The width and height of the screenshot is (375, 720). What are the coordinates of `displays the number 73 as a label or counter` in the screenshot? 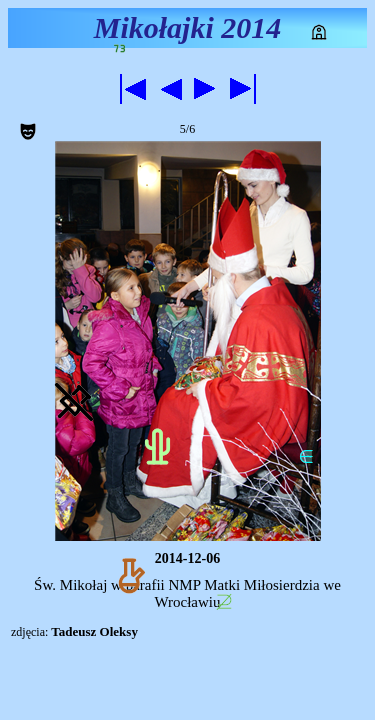 It's located at (119, 48).